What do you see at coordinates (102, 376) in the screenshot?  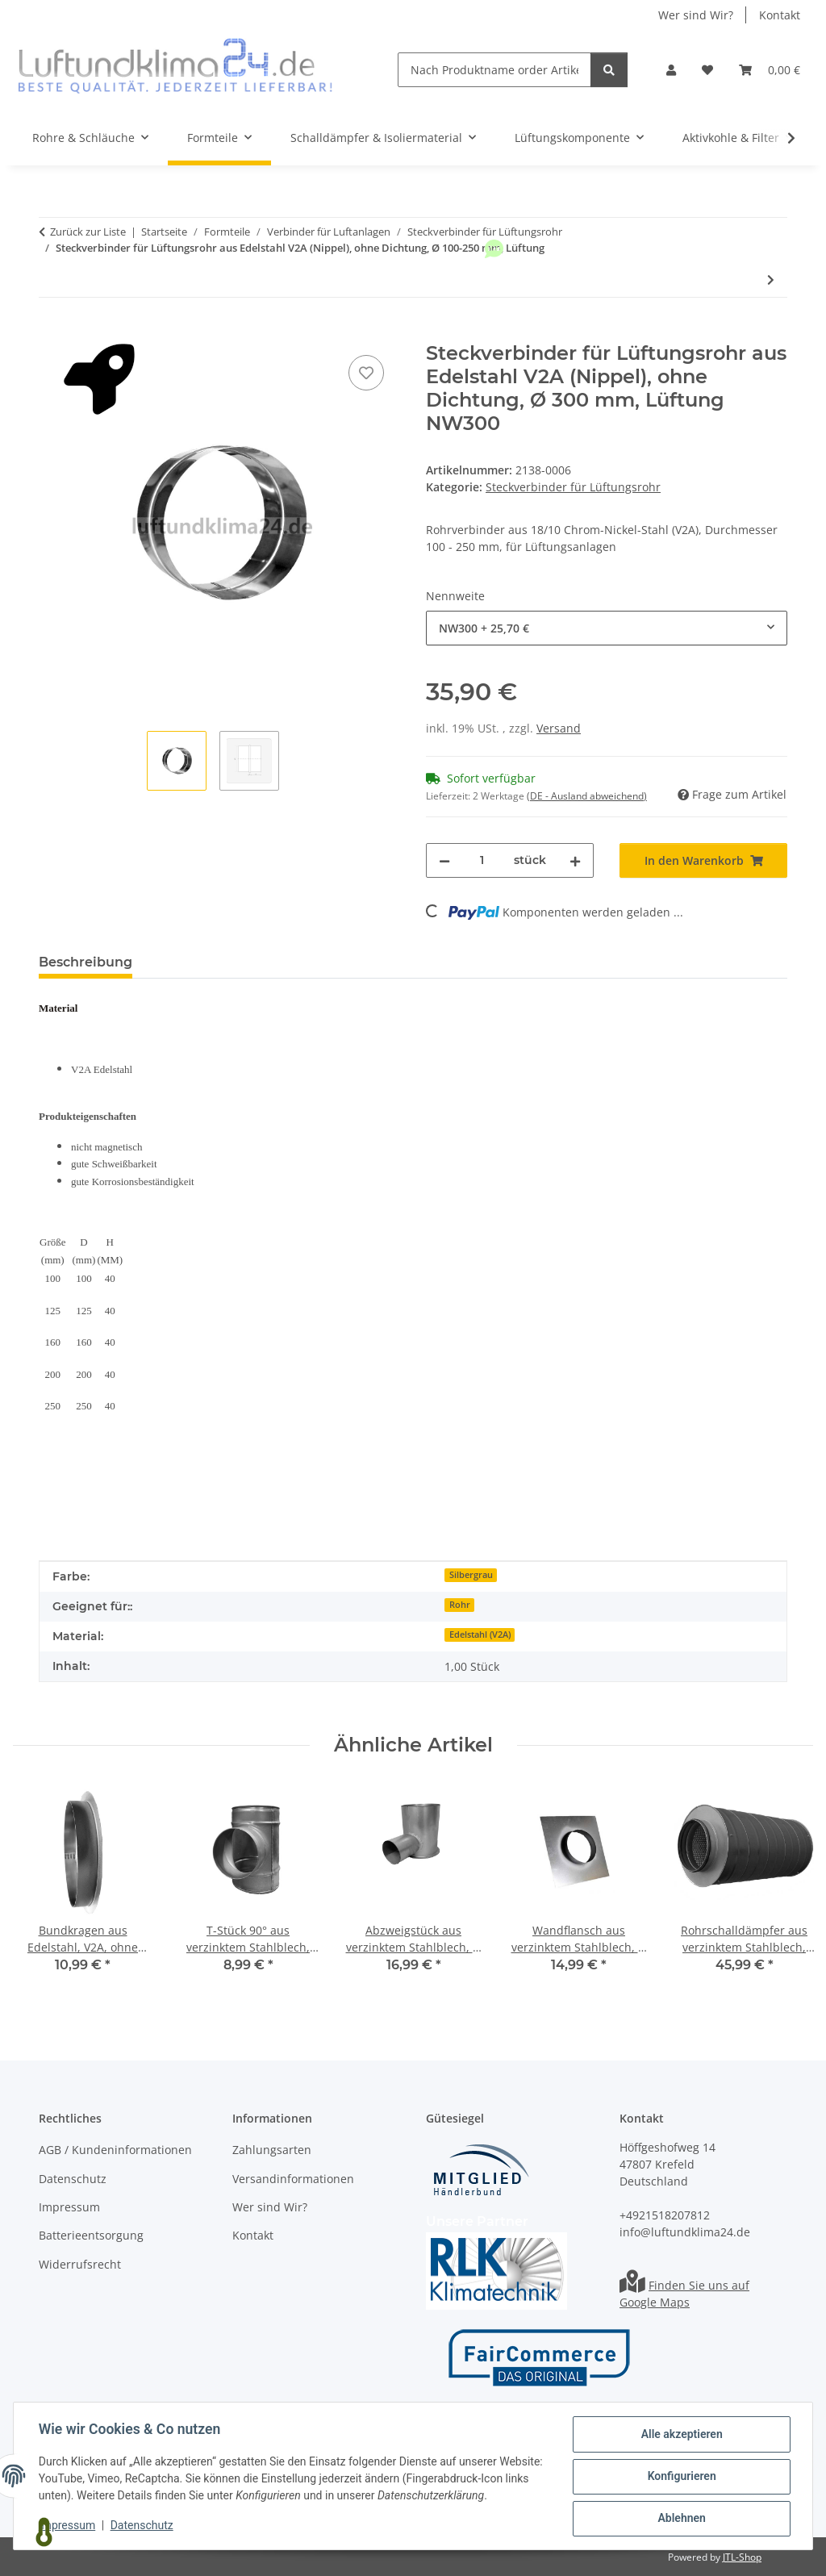 I see `launch or deploy an application` at bounding box center [102, 376].